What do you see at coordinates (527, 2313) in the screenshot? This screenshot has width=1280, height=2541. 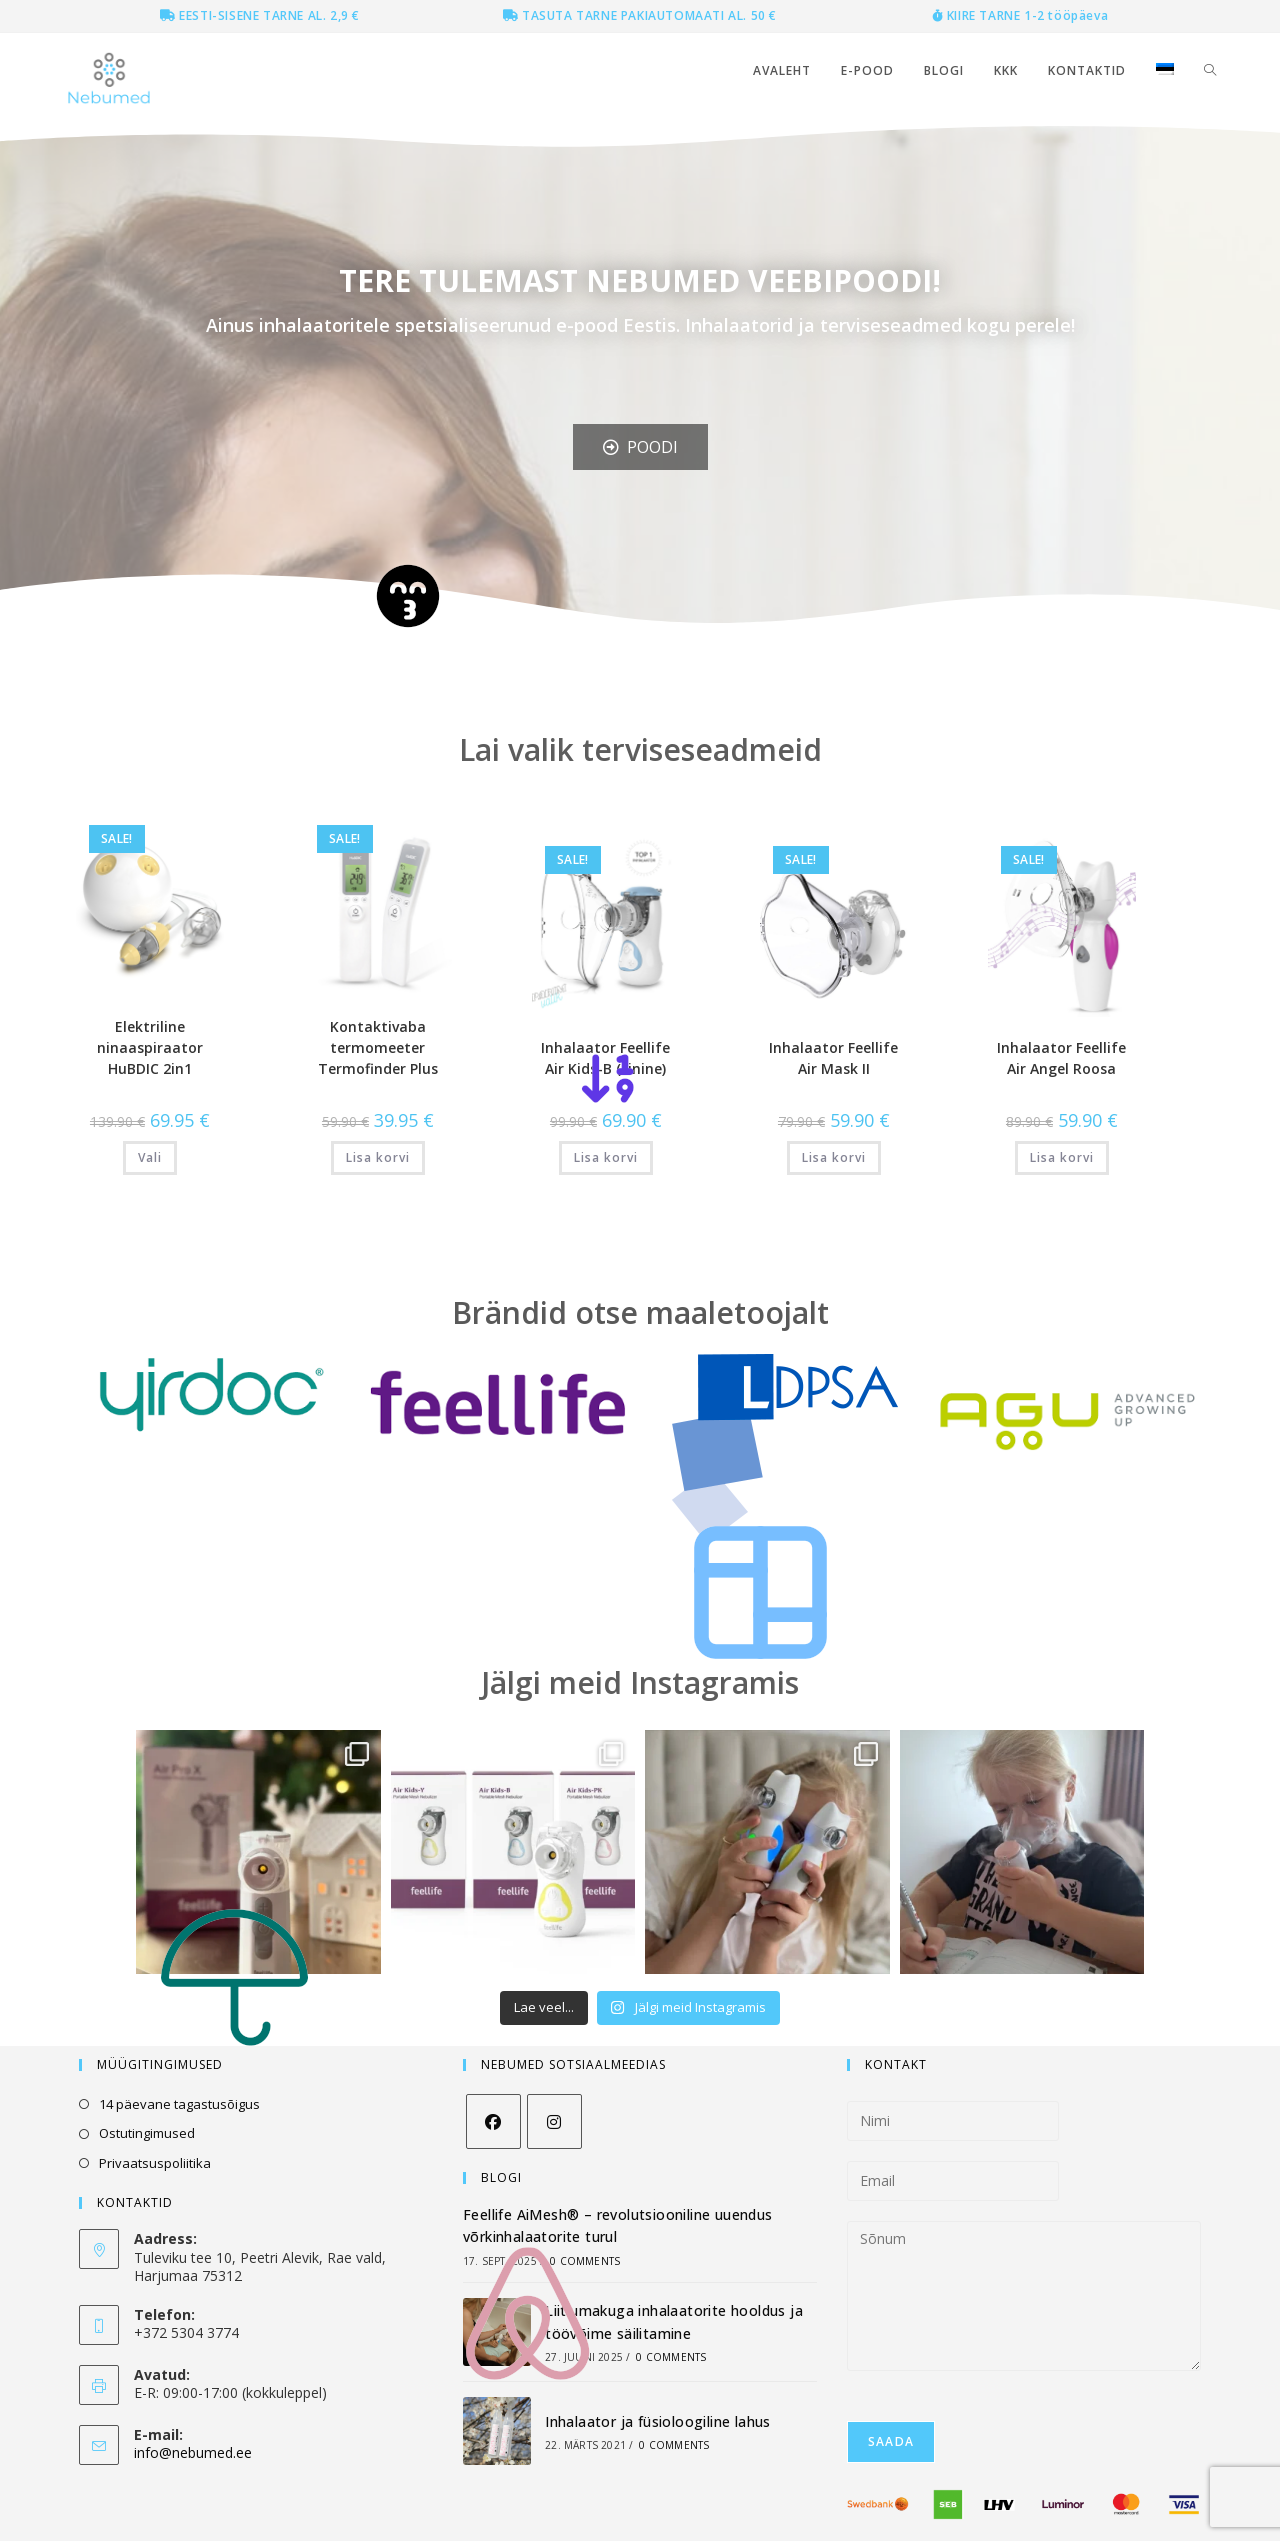 I see `open the airbnb app` at bounding box center [527, 2313].